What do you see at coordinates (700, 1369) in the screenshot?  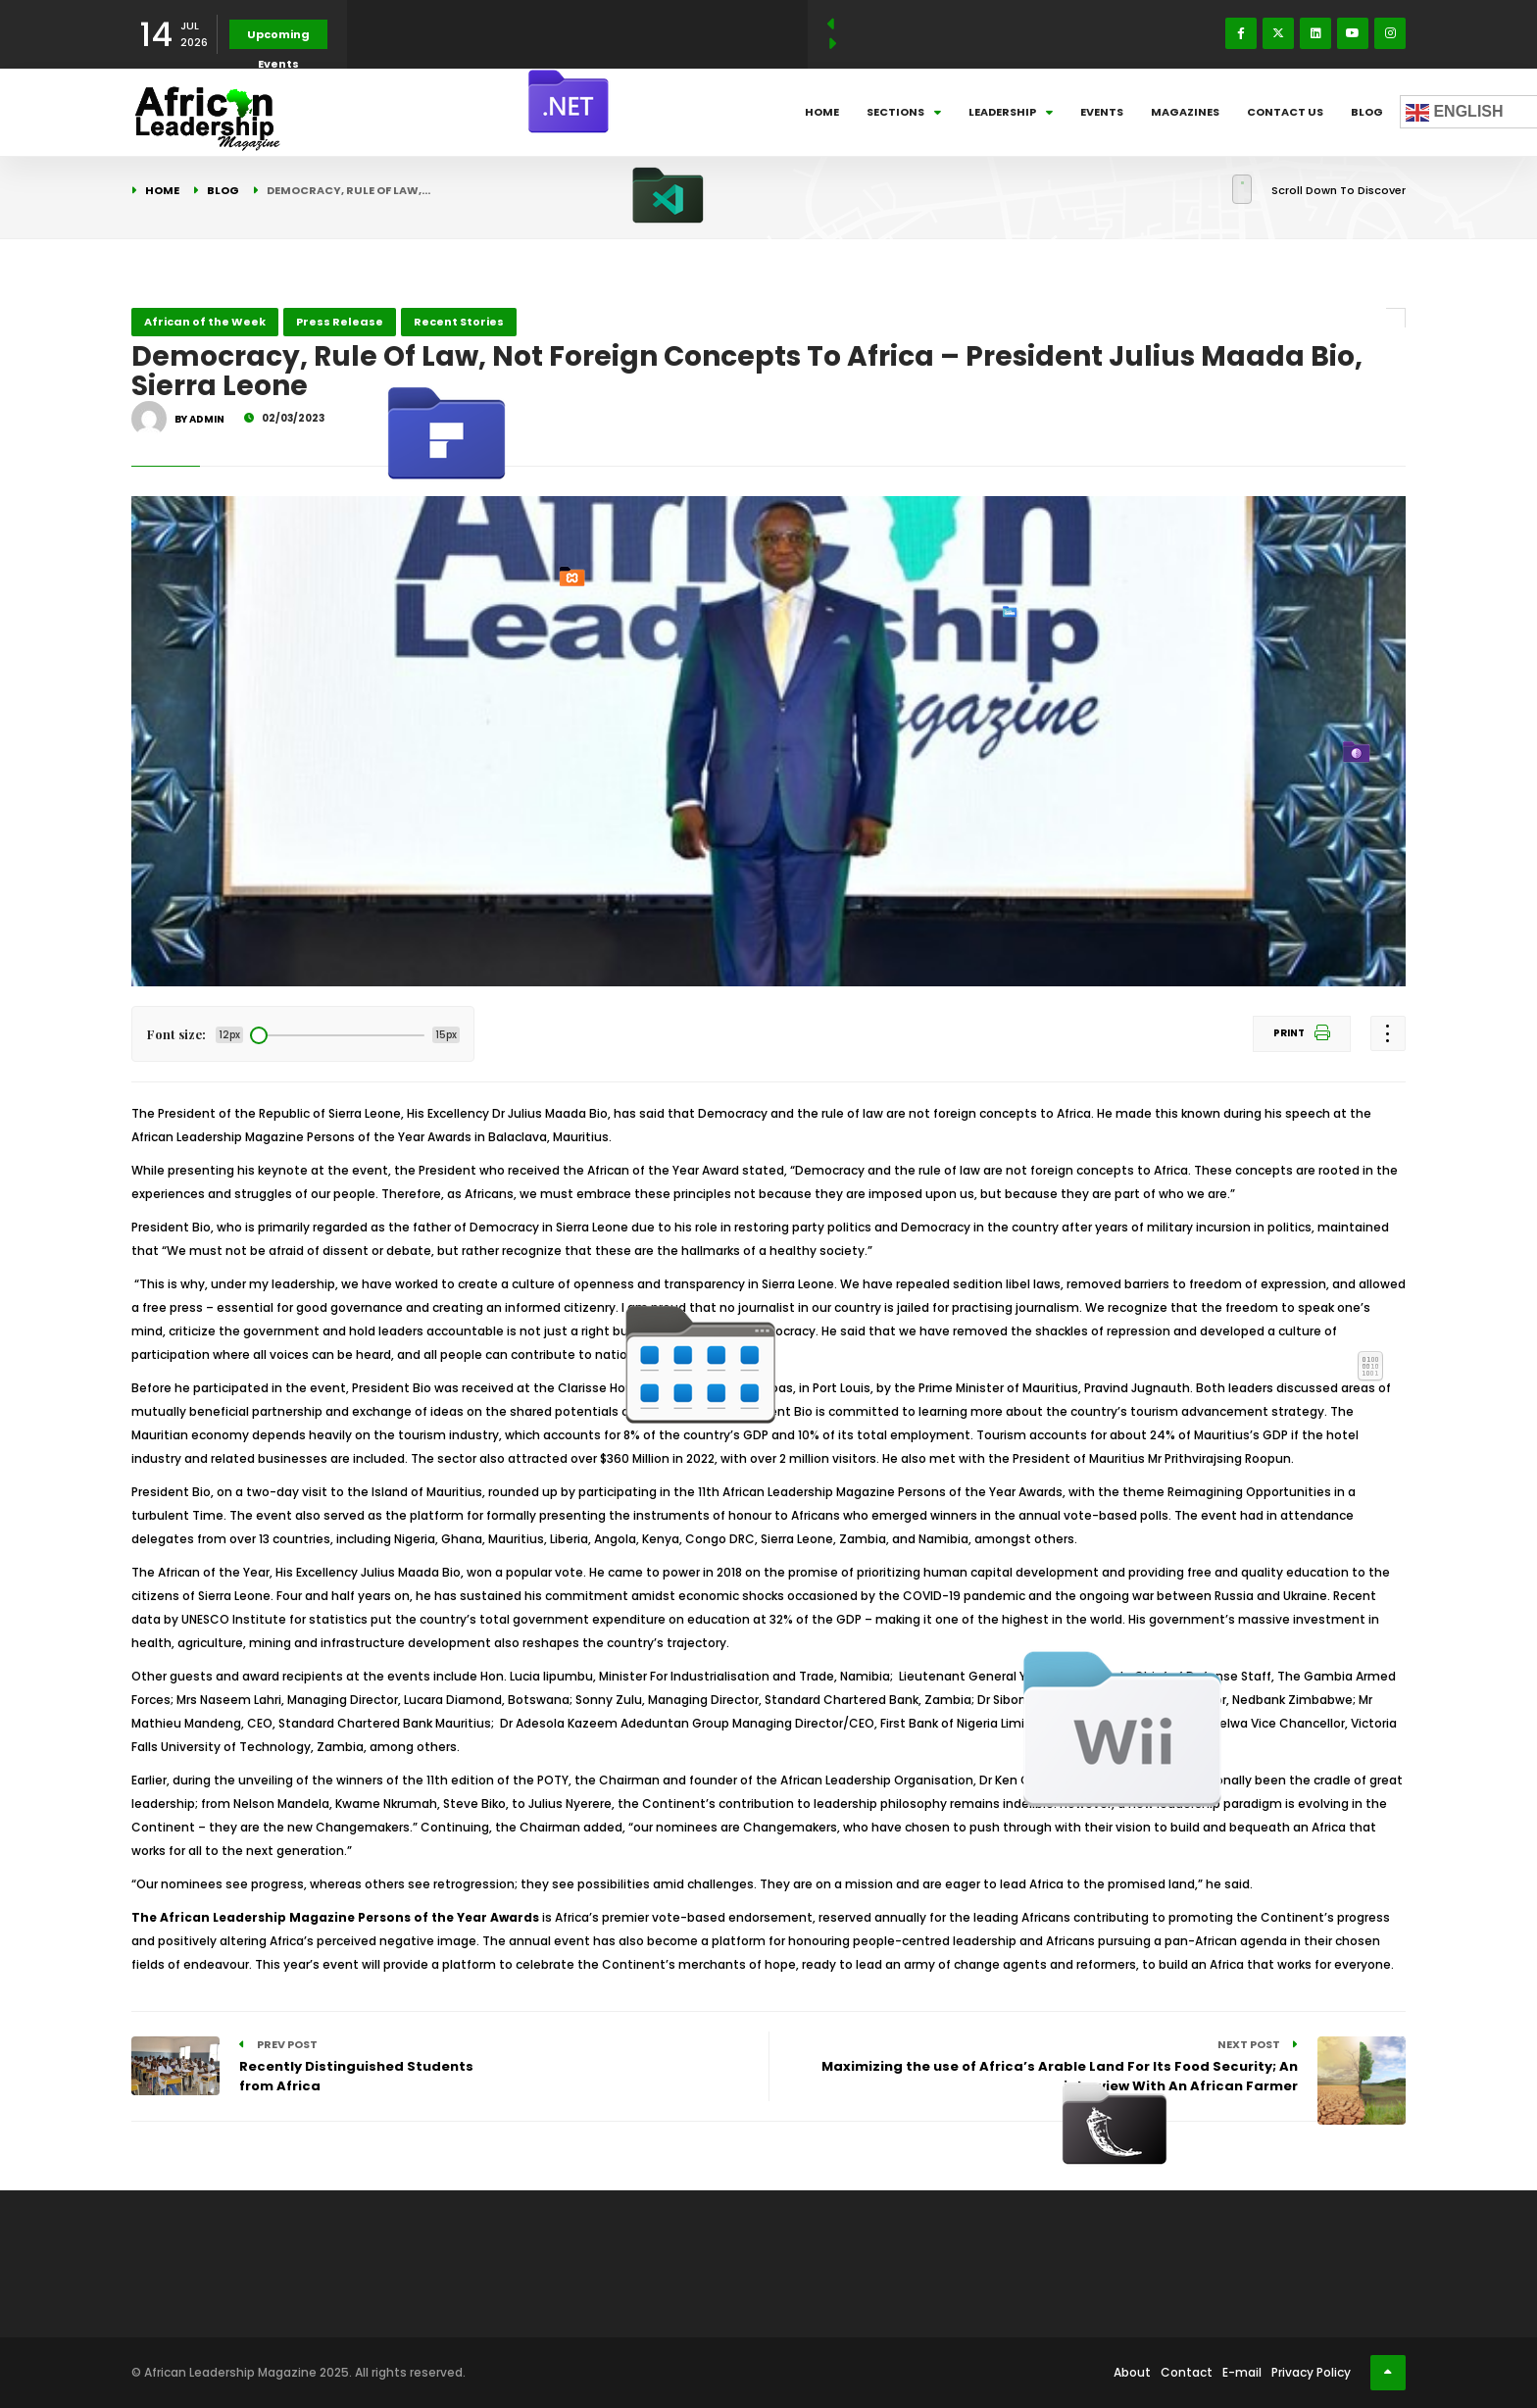 I see `open program manager folder` at bounding box center [700, 1369].